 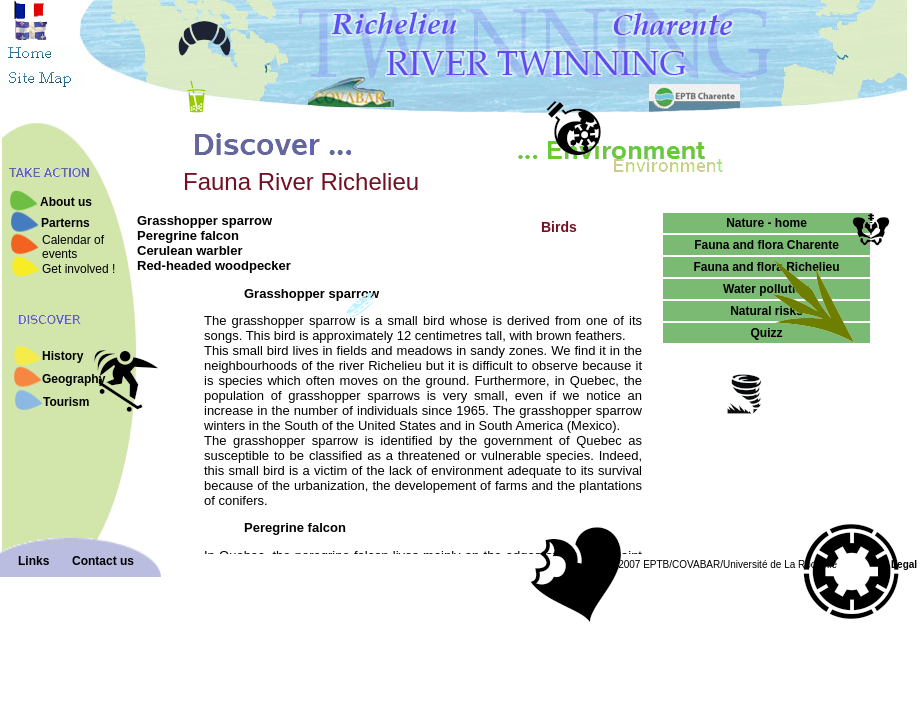 I want to click on access skateboarding games or activities, so click(x=126, y=381).